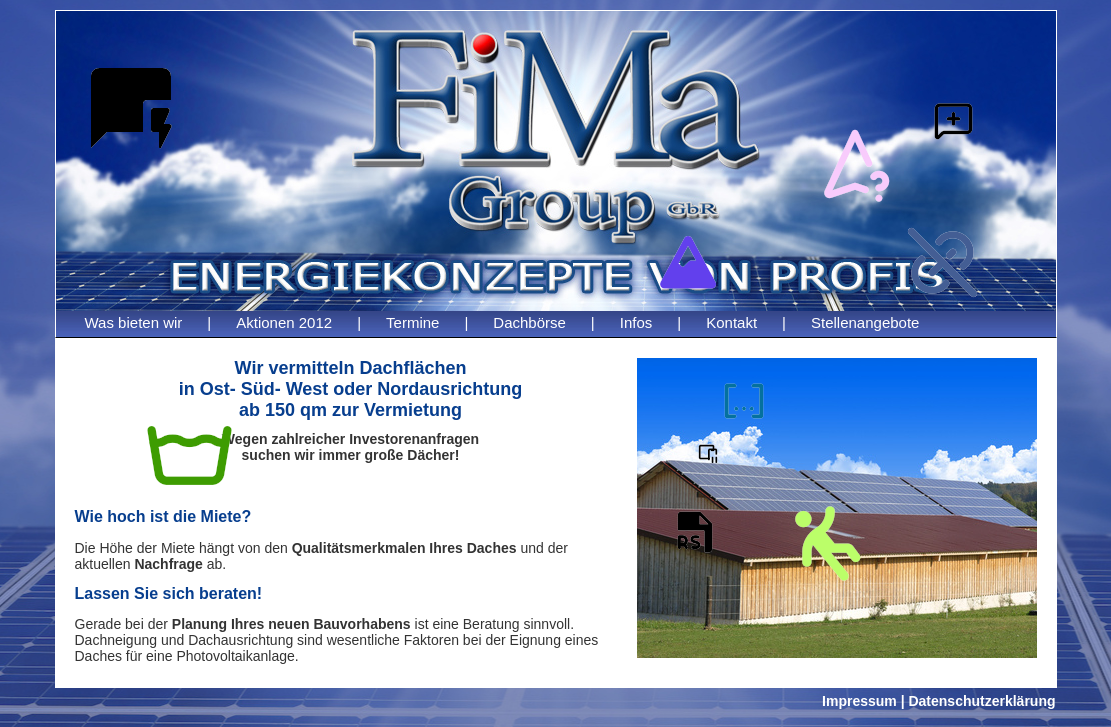  I want to click on indicates a slip or fall hazard warning, so click(825, 543).